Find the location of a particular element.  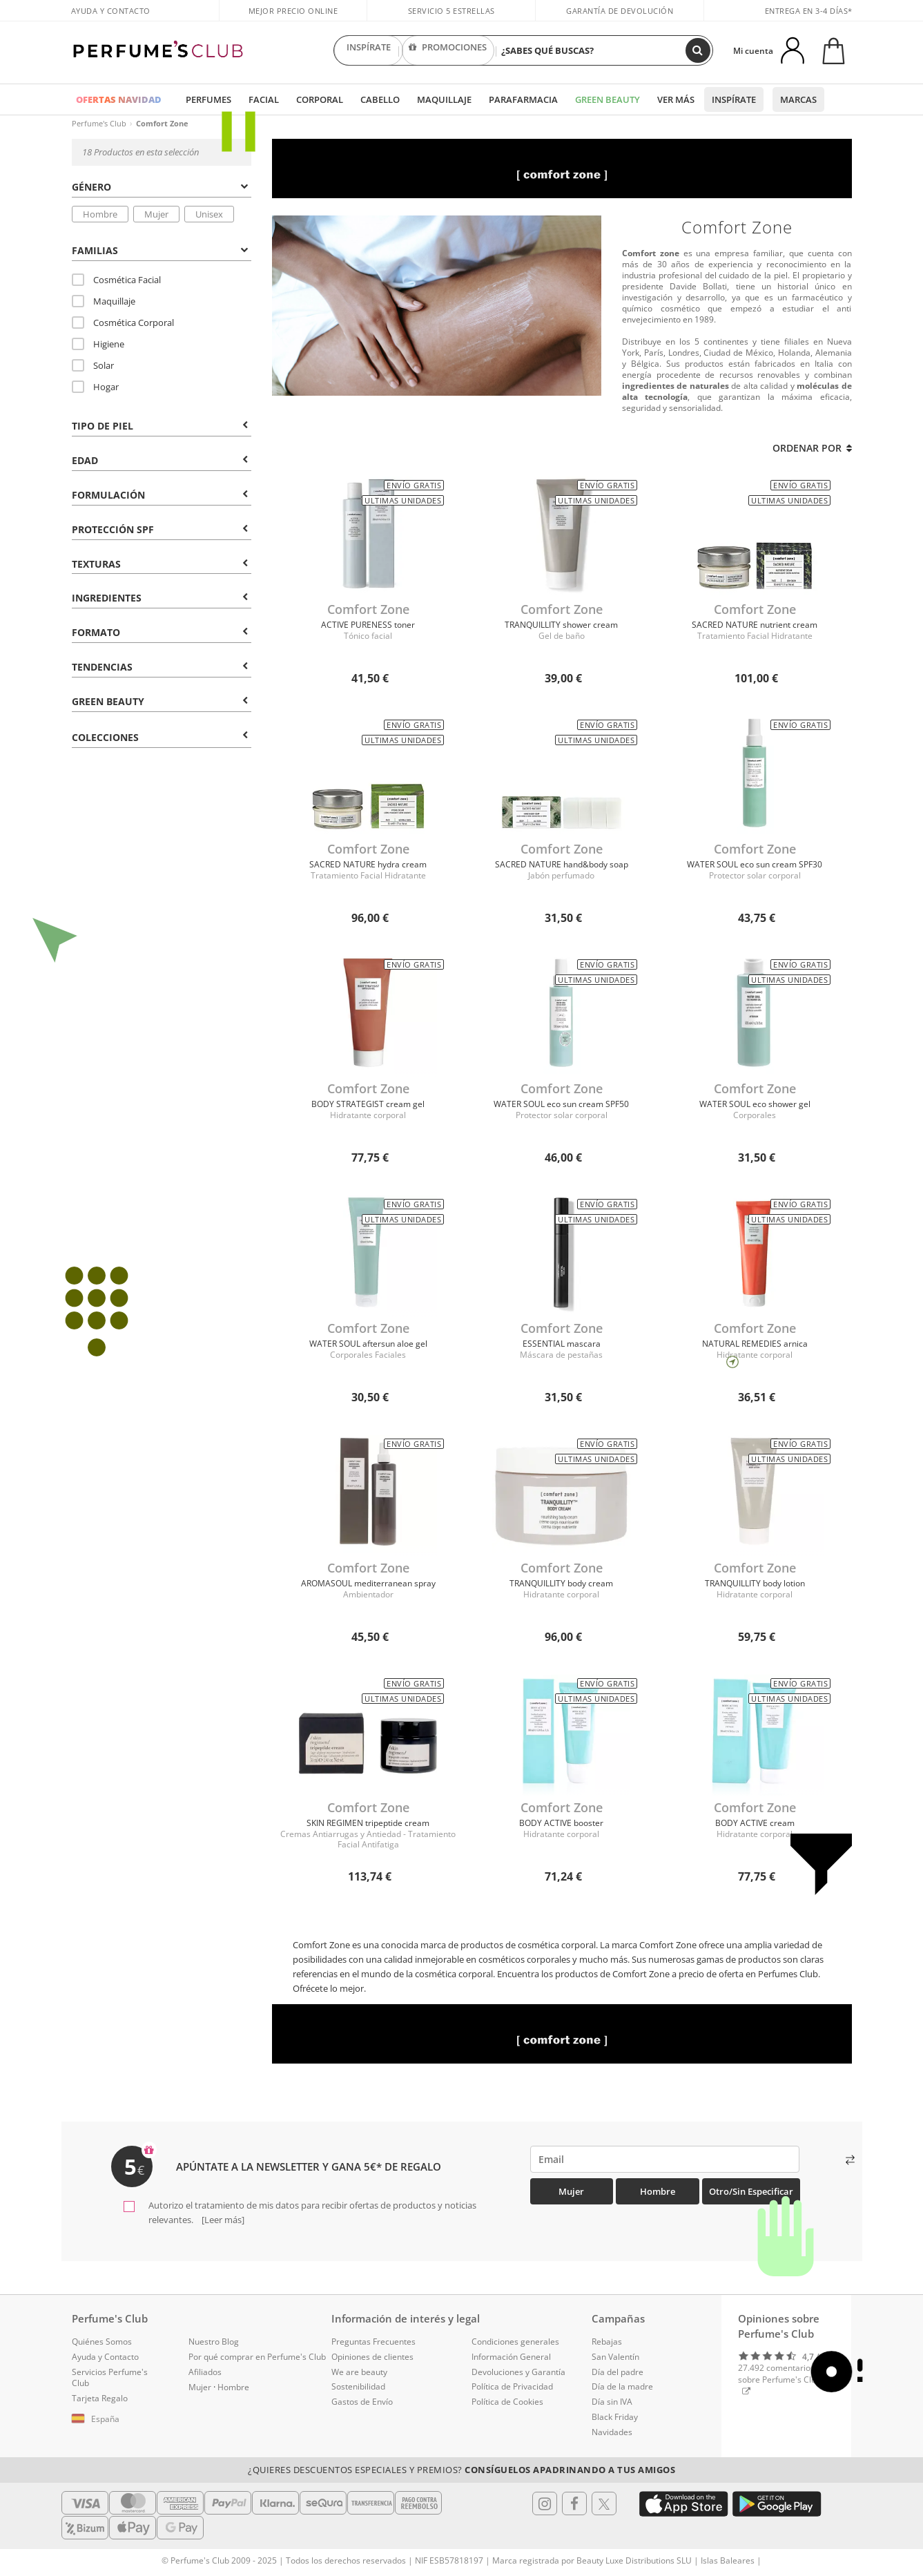

show current location on map is located at coordinates (55, 940).